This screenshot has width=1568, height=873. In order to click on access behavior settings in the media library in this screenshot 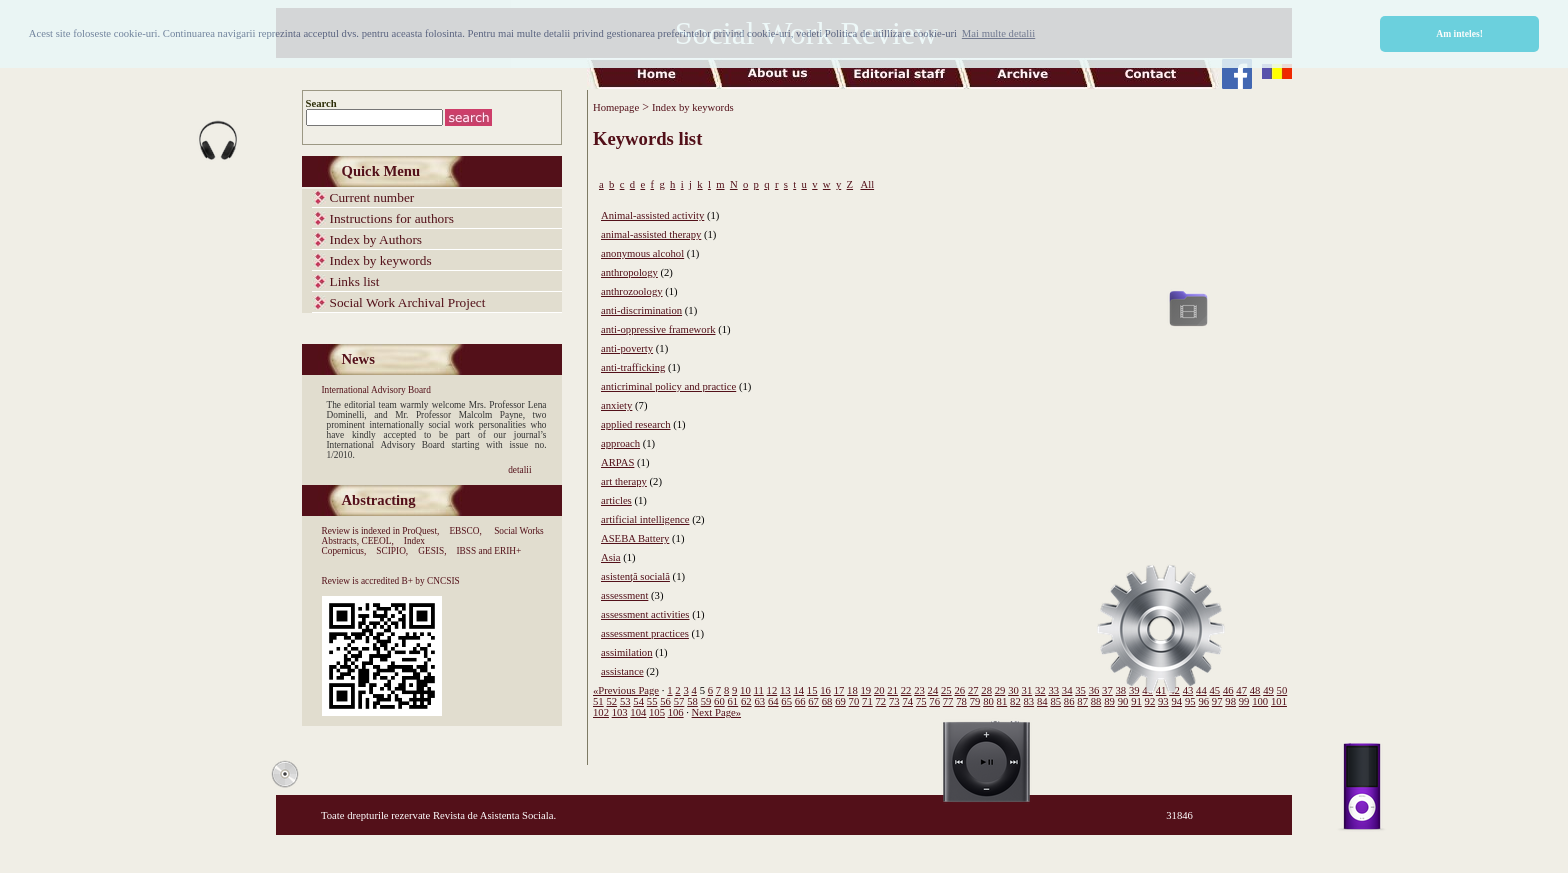, I will do `click(1161, 629)`.